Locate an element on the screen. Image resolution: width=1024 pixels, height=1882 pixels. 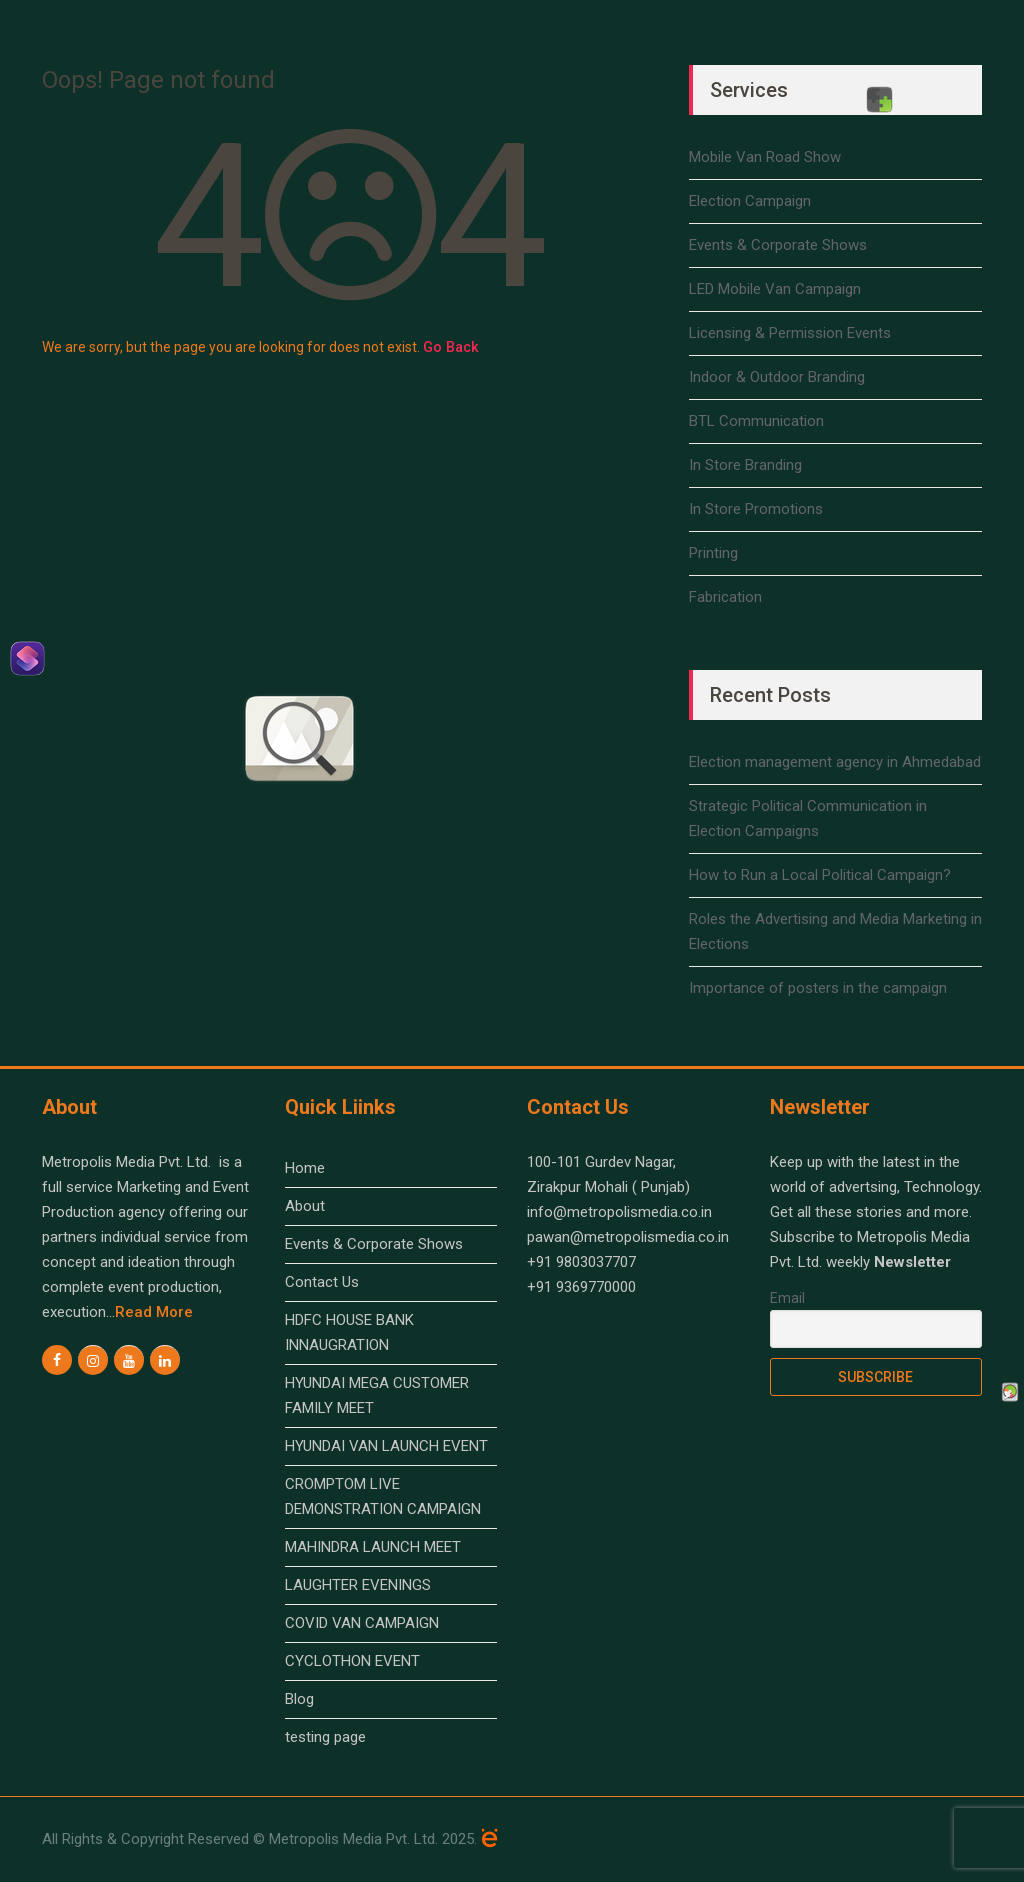
open the image viewer application is located at coordinates (299, 738).